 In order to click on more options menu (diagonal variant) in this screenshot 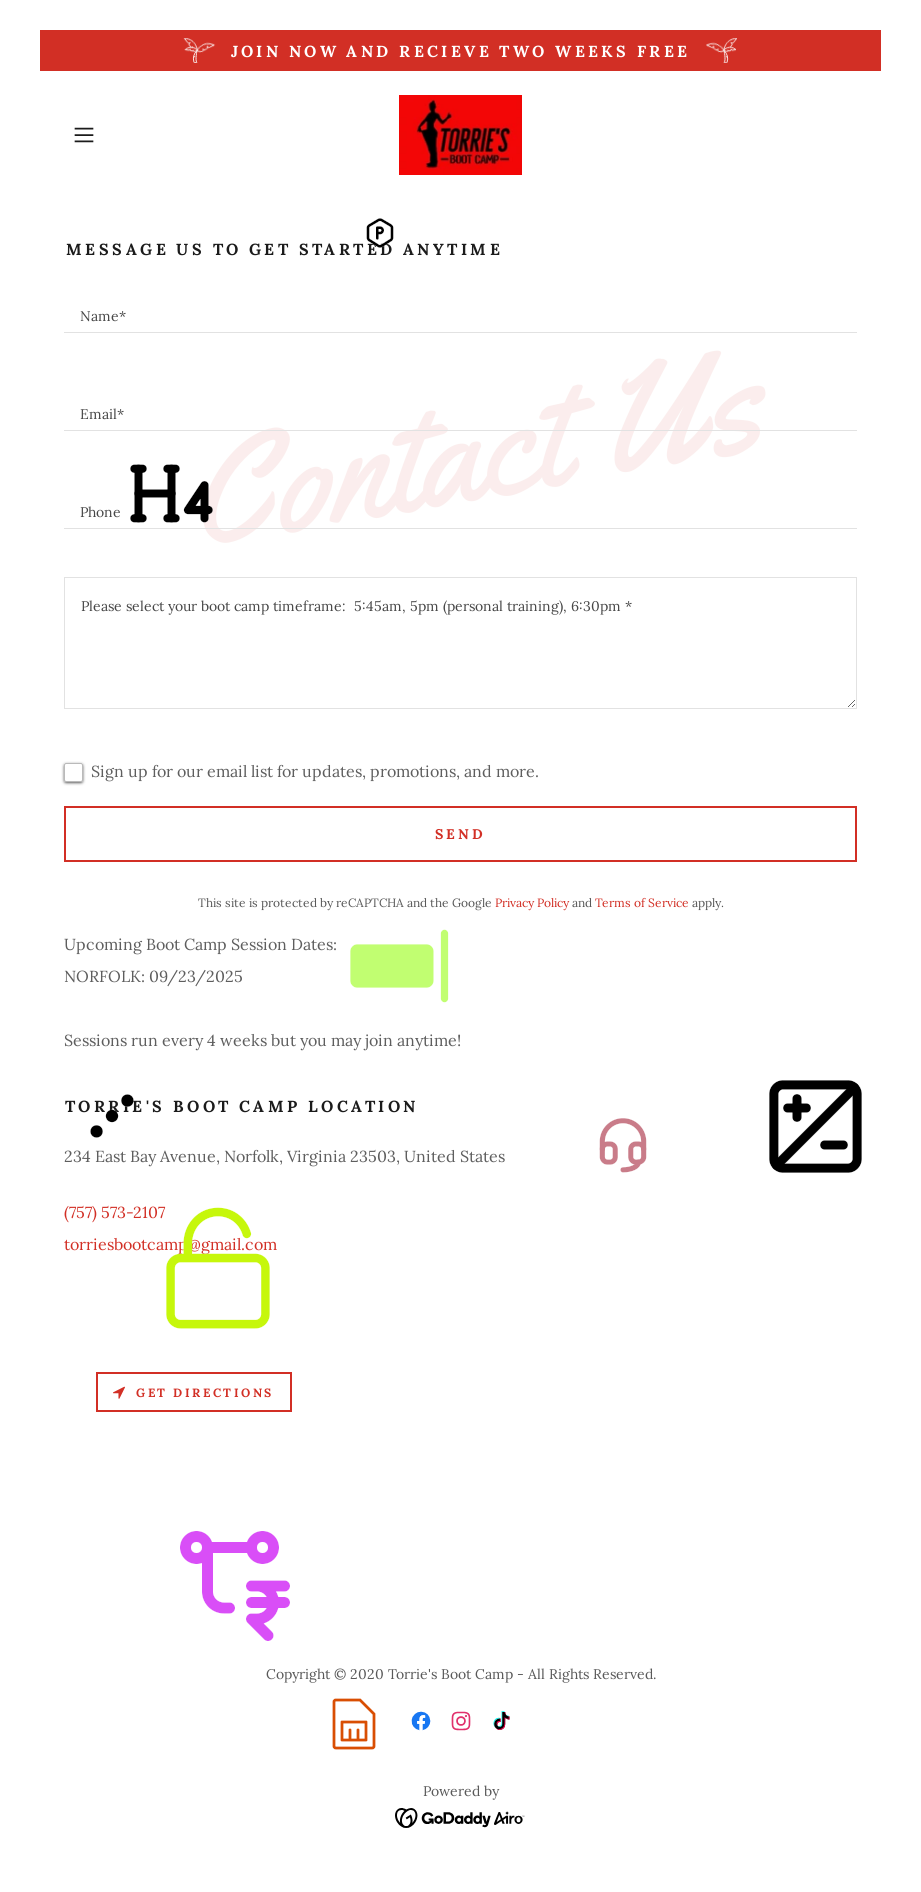, I will do `click(112, 1116)`.